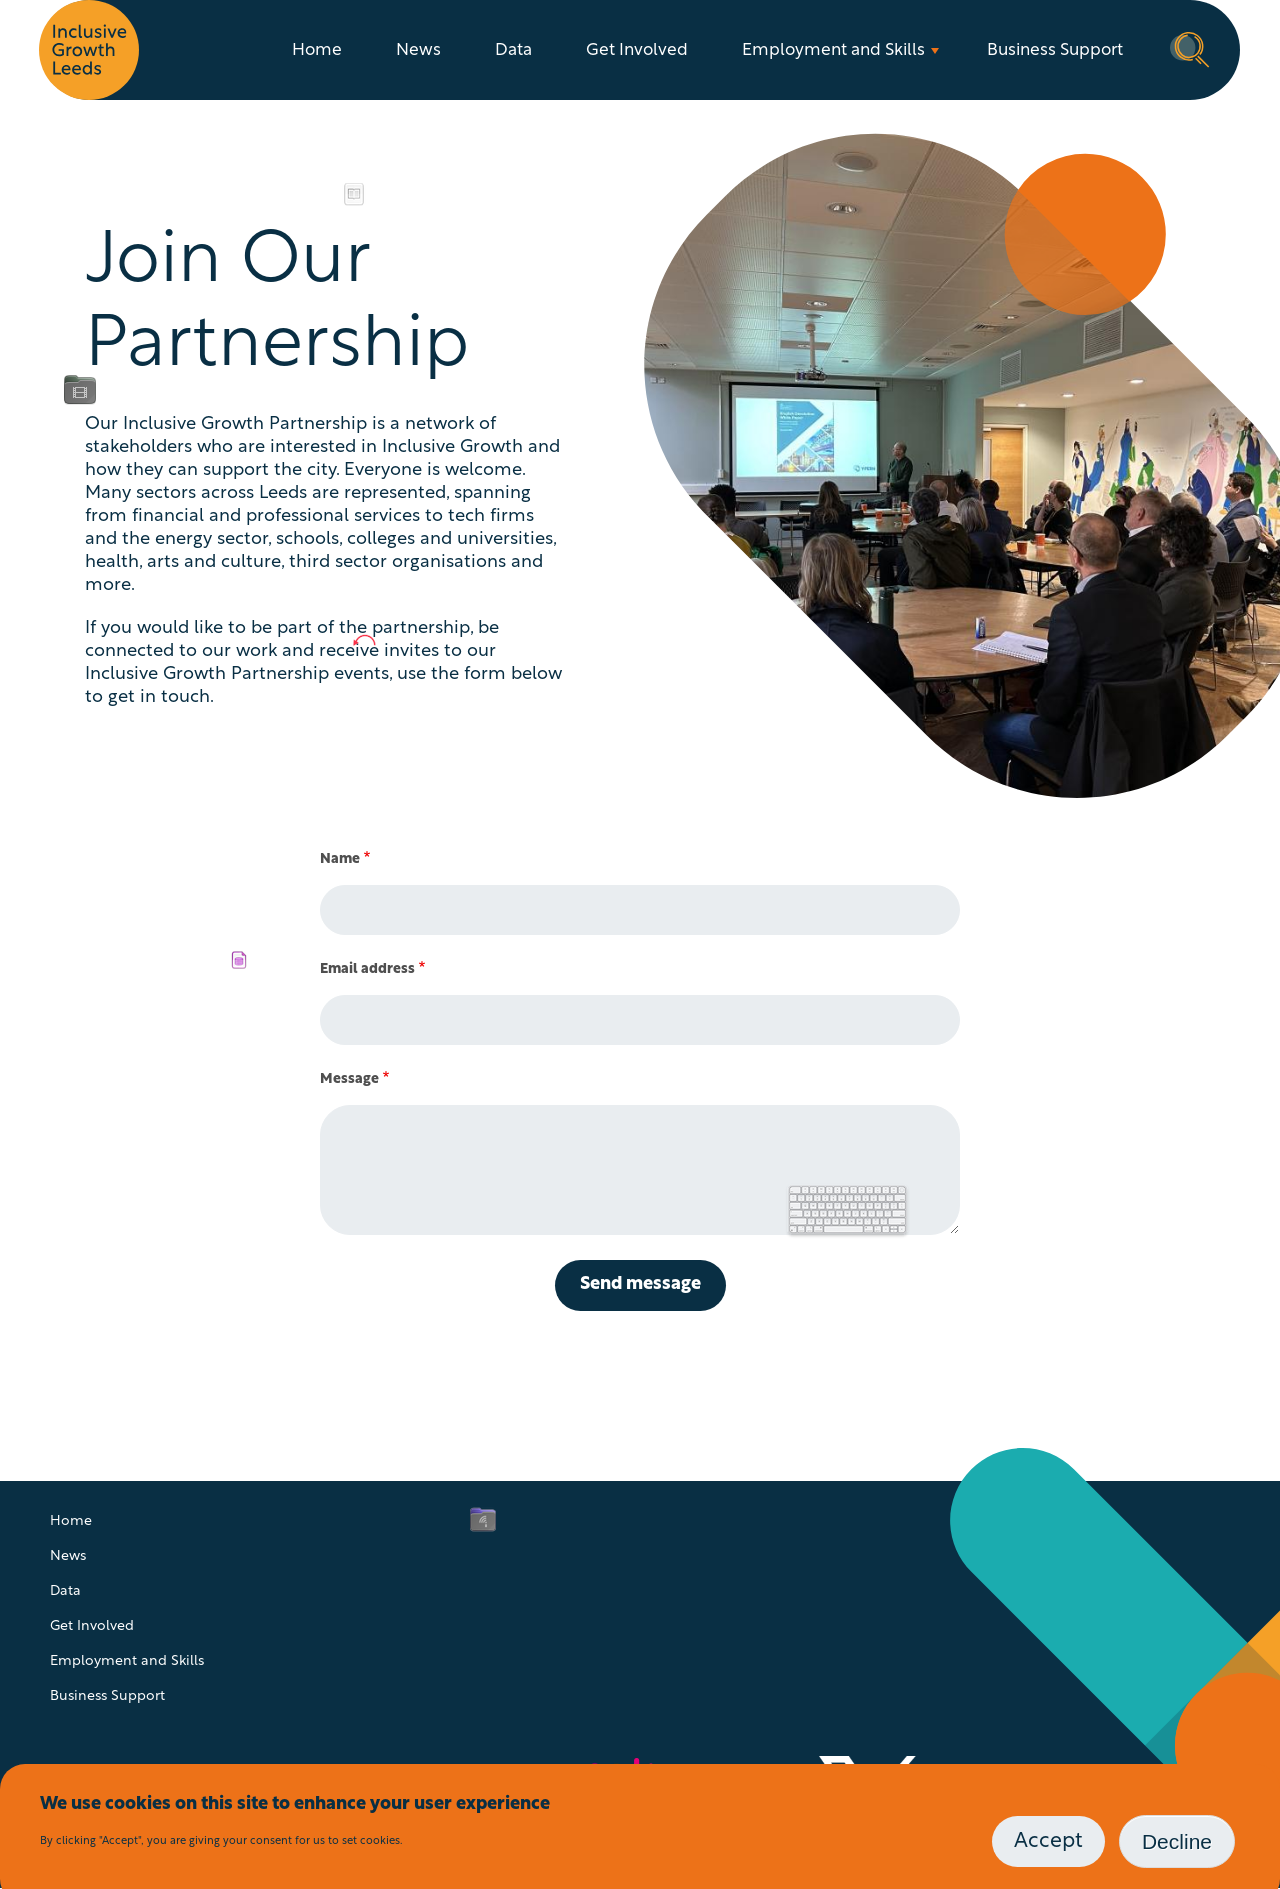 The image size is (1280, 1889). I want to click on undo the last action, so click(365, 640).